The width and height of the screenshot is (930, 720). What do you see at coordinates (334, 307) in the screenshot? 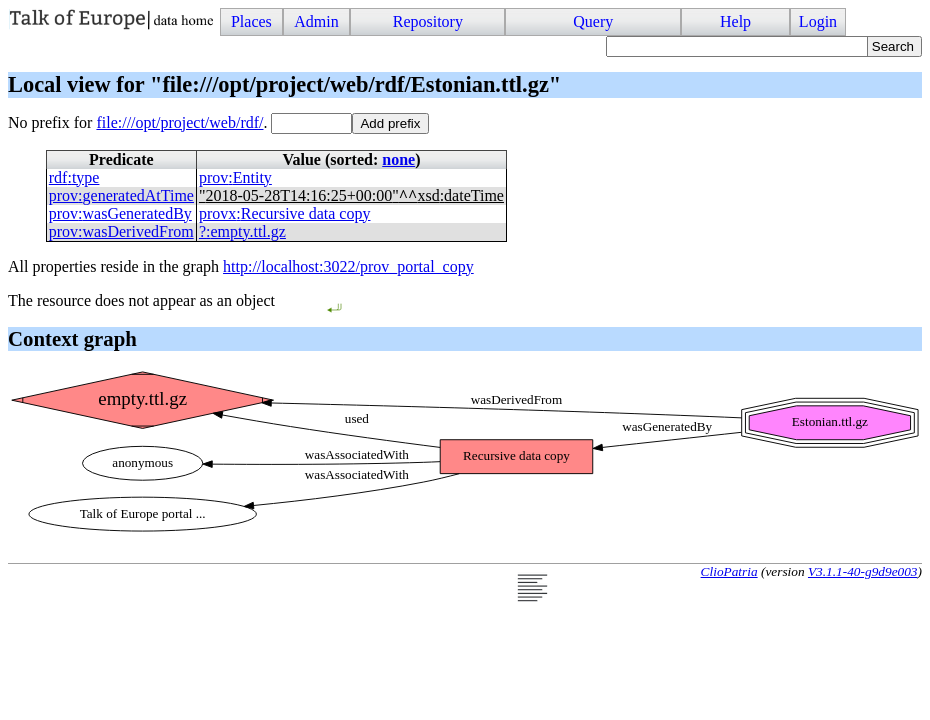
I see `reply to all recipients in an email thread` at bounding box center [334, 307].